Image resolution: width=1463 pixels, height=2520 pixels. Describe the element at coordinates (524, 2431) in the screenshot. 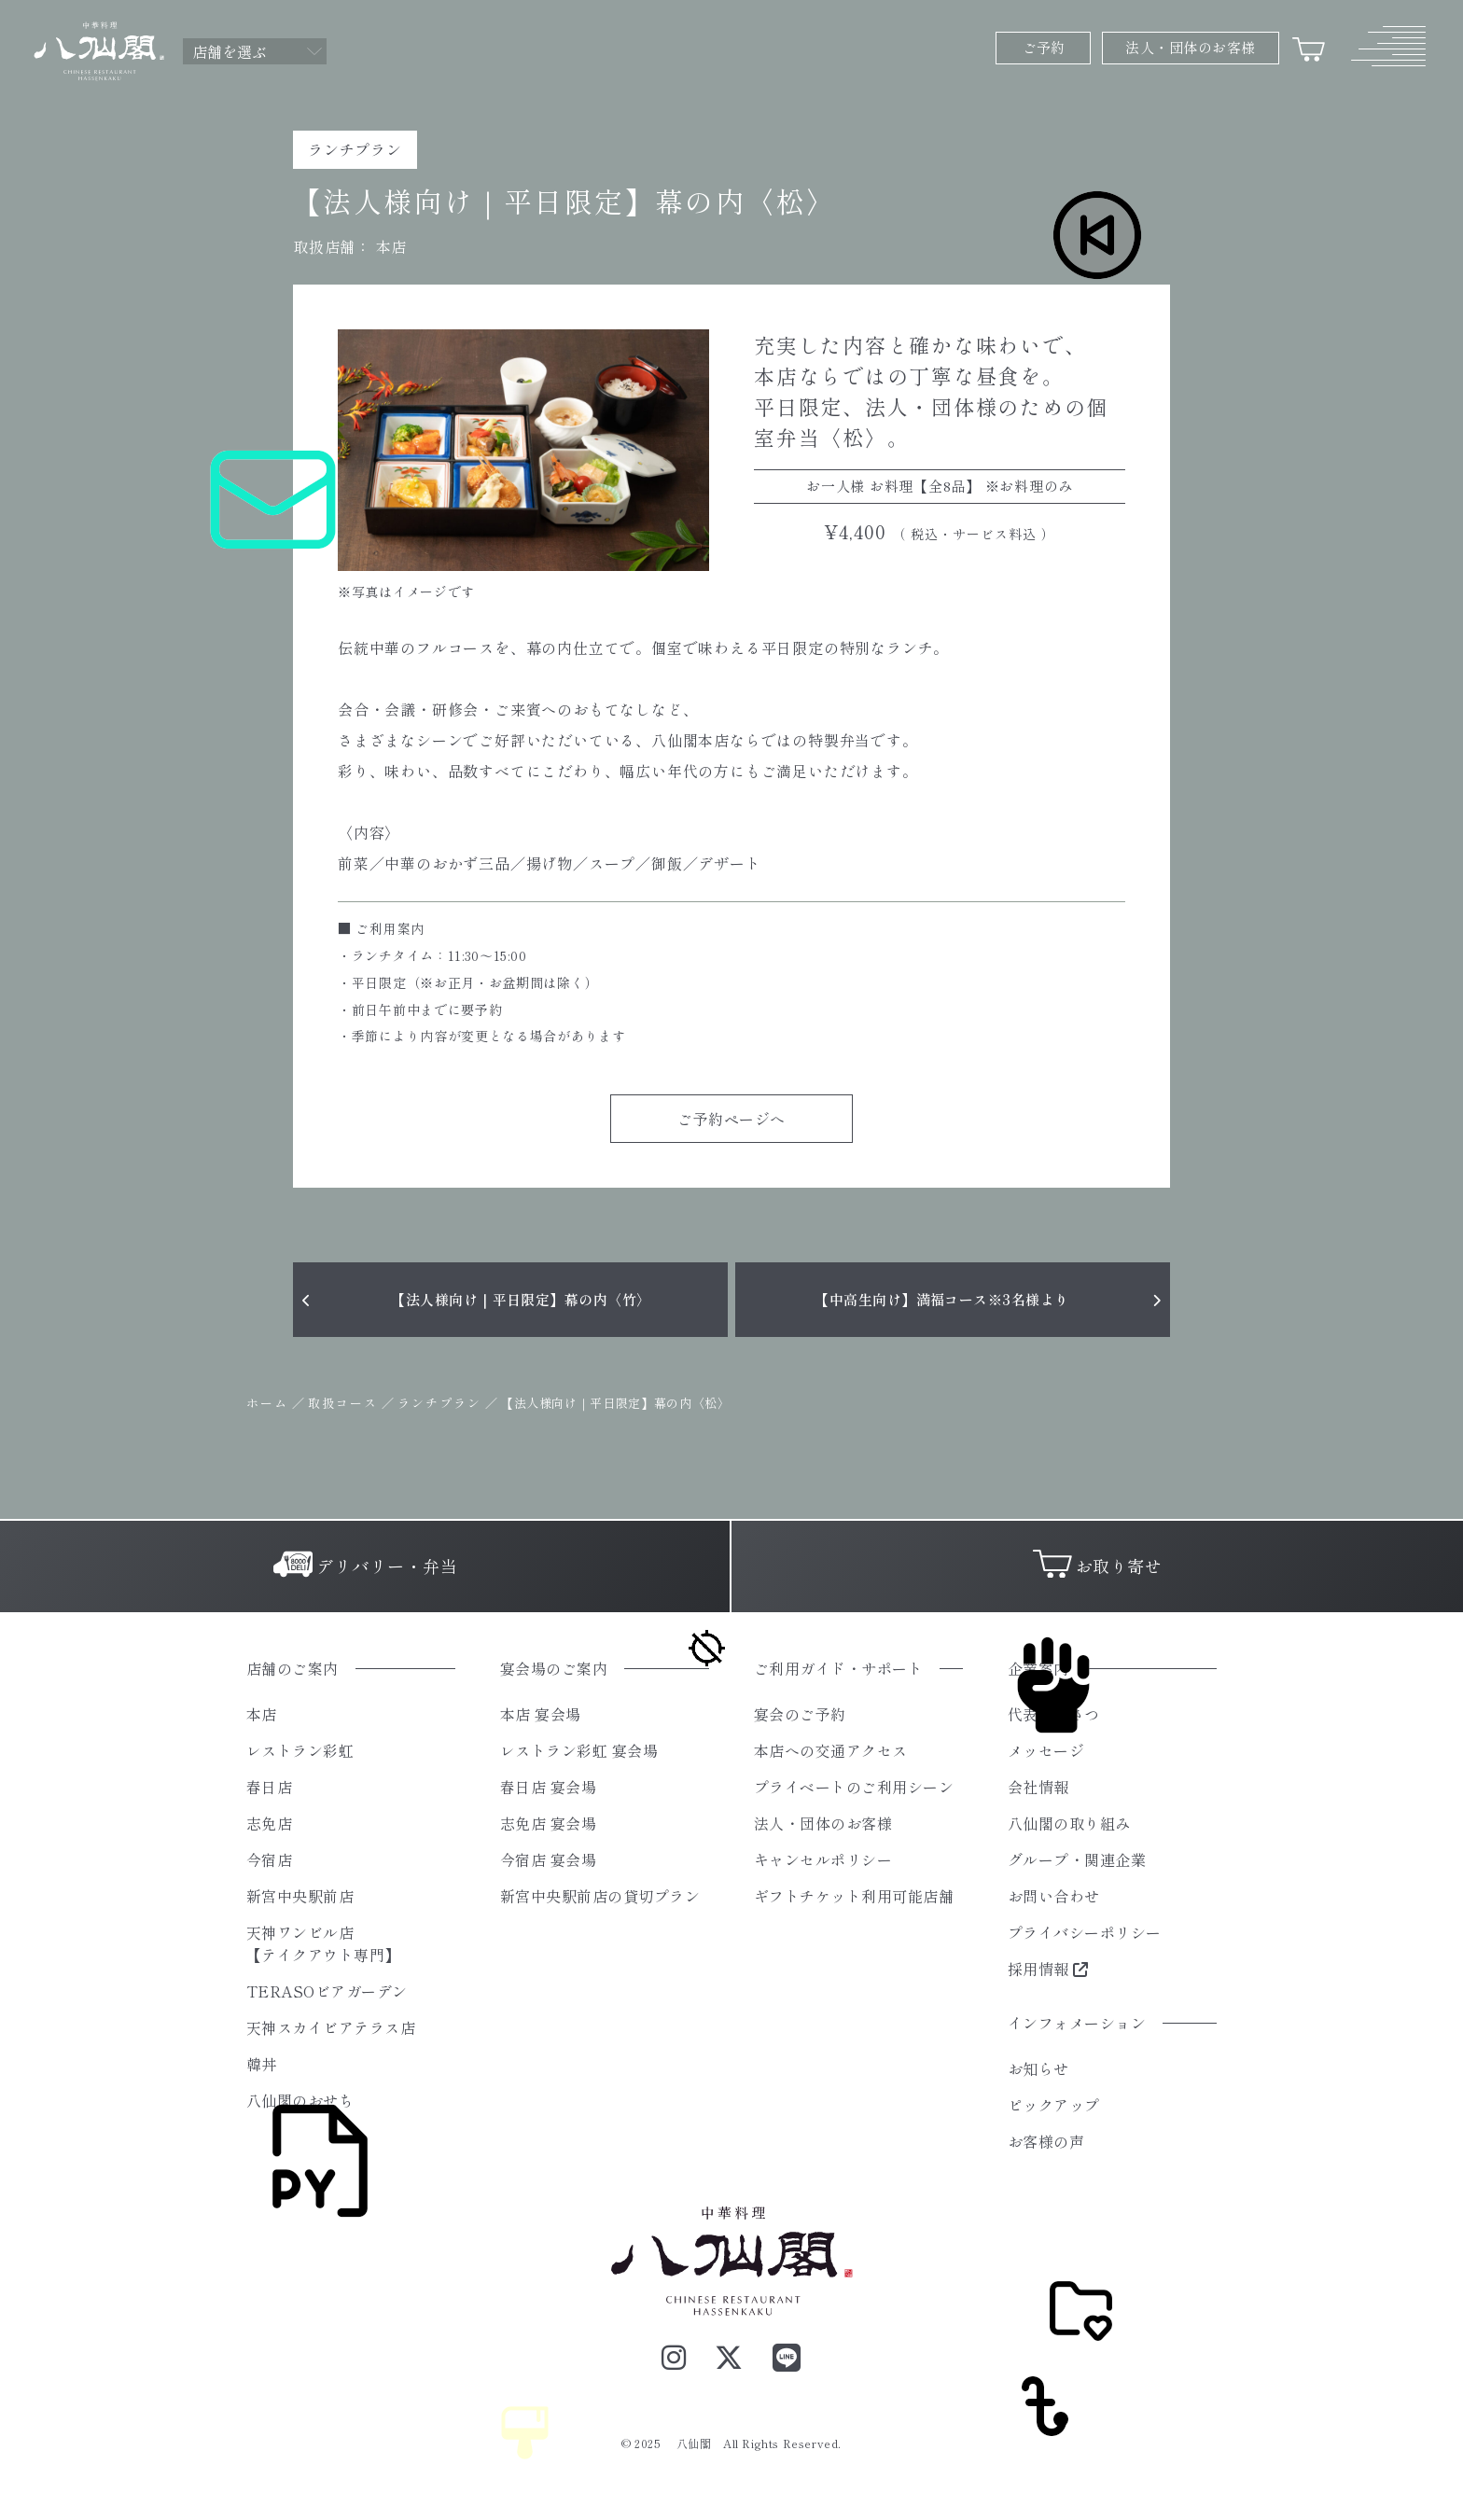

I see `access painting or drawing tools` at that location.